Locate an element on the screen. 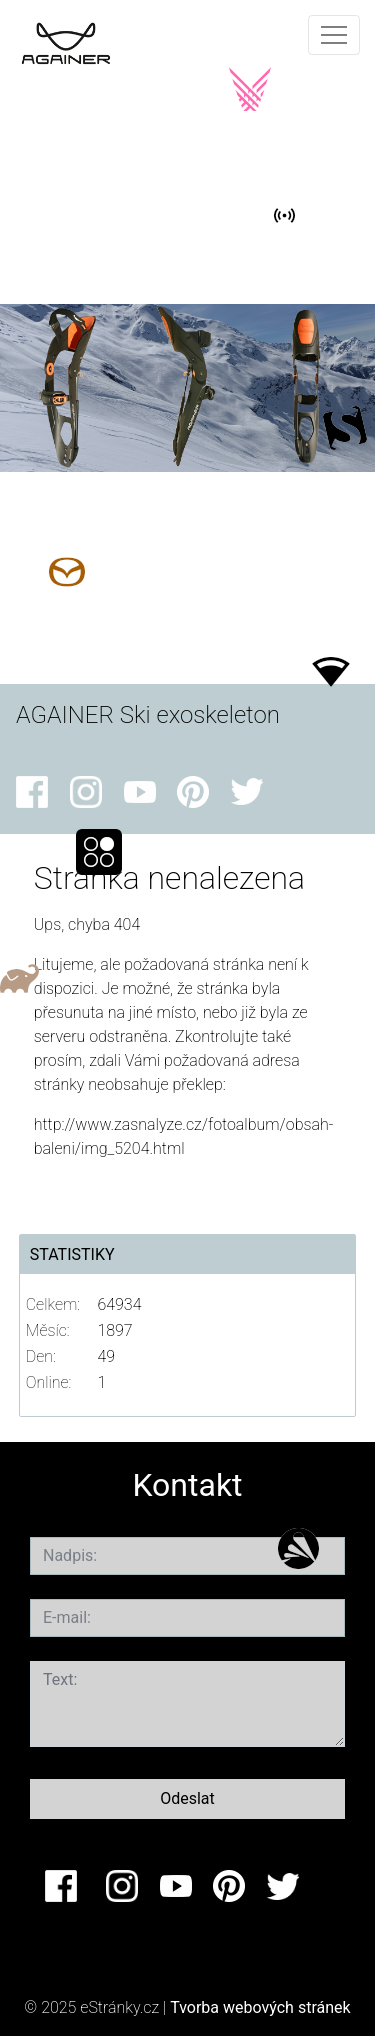 The image size is (375, 2036). Gradle build automation tool logo is located at coordinates (19, 978).